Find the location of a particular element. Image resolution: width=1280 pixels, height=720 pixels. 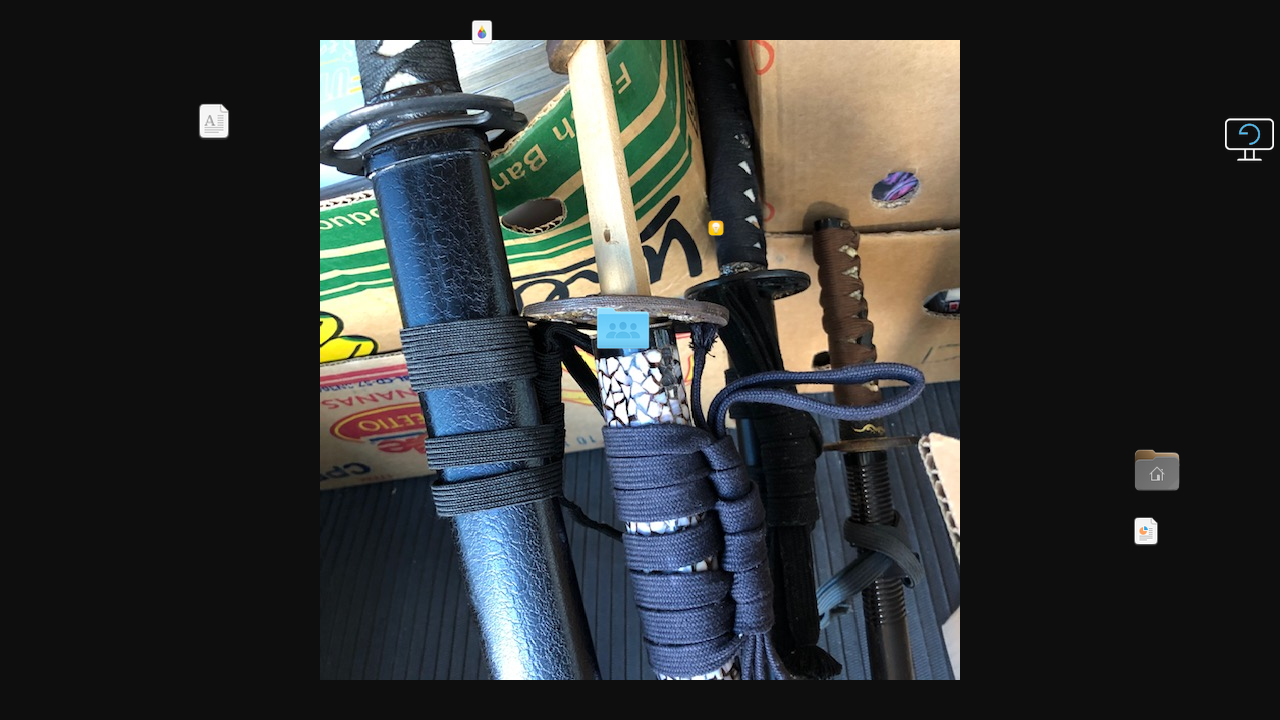

access shared group folder is located at coordinates (623, 328).